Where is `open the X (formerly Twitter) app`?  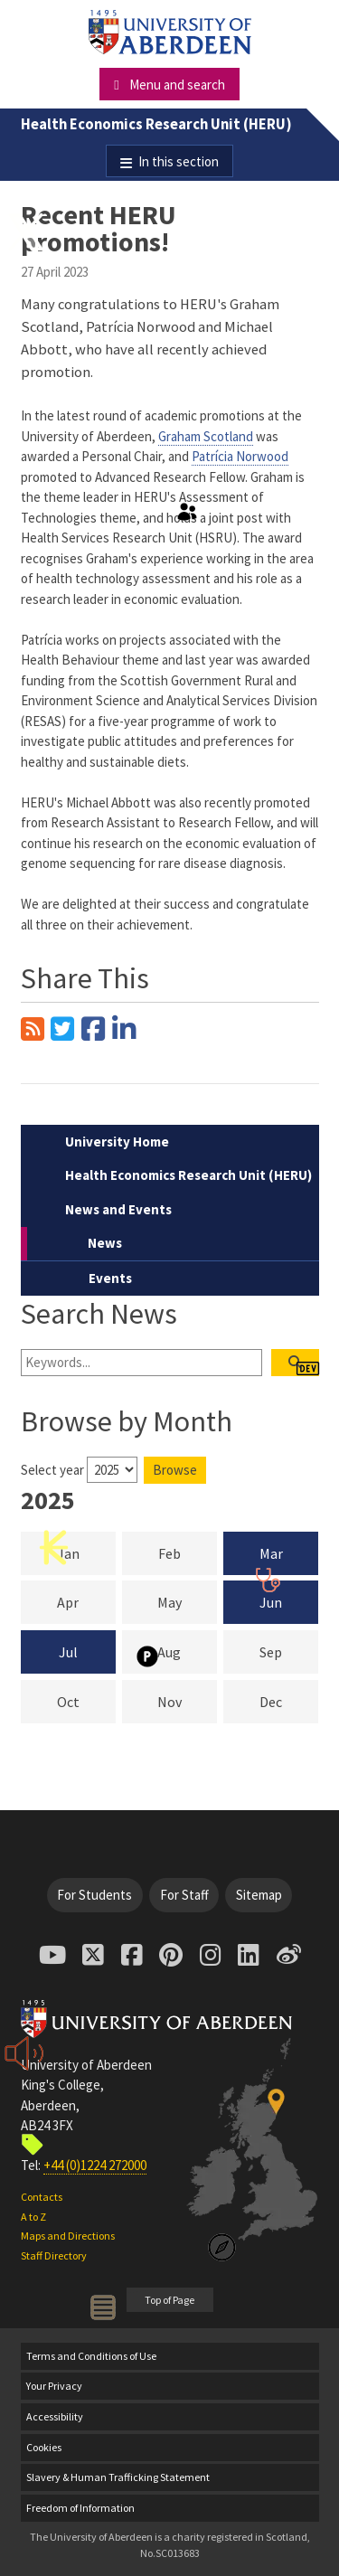
open the X (formerly Twitter) app is located at coordinates (25, 231).